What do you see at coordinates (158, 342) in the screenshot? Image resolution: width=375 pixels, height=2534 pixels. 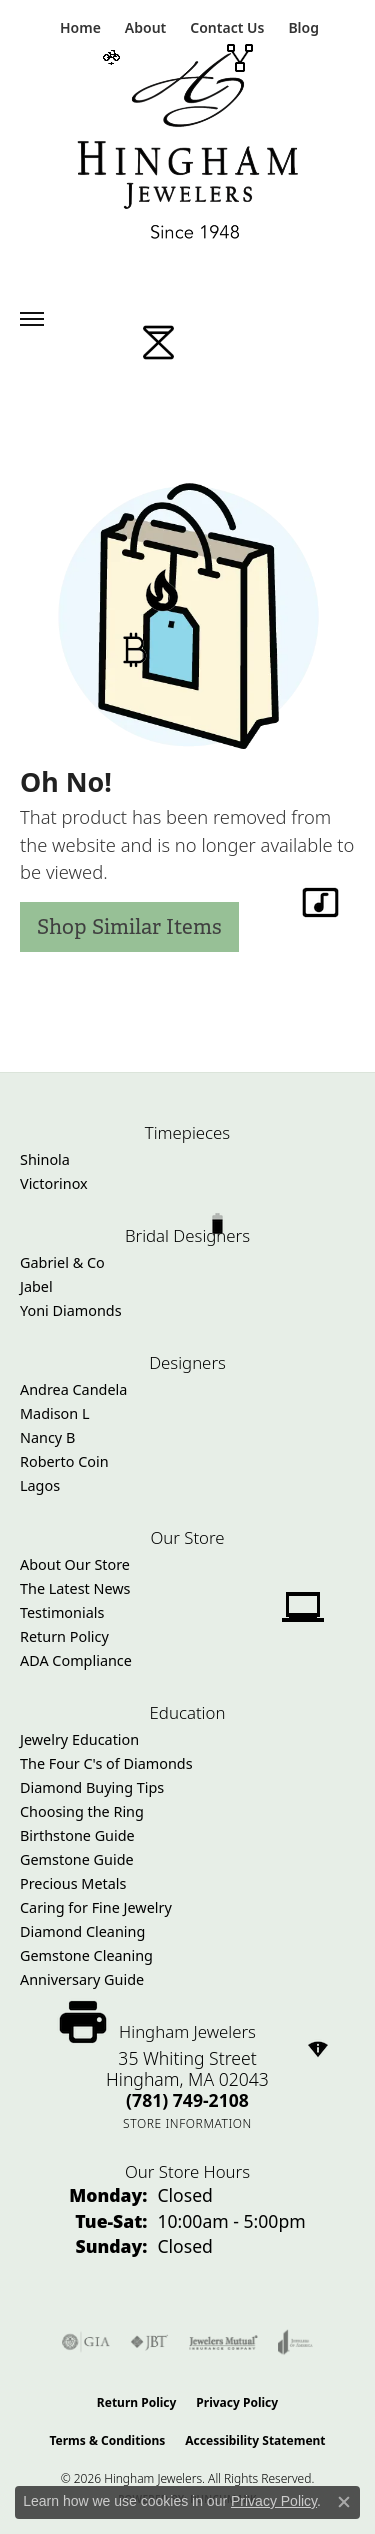 I see `timer with significant time remaining` at bounding box center [158, 342].